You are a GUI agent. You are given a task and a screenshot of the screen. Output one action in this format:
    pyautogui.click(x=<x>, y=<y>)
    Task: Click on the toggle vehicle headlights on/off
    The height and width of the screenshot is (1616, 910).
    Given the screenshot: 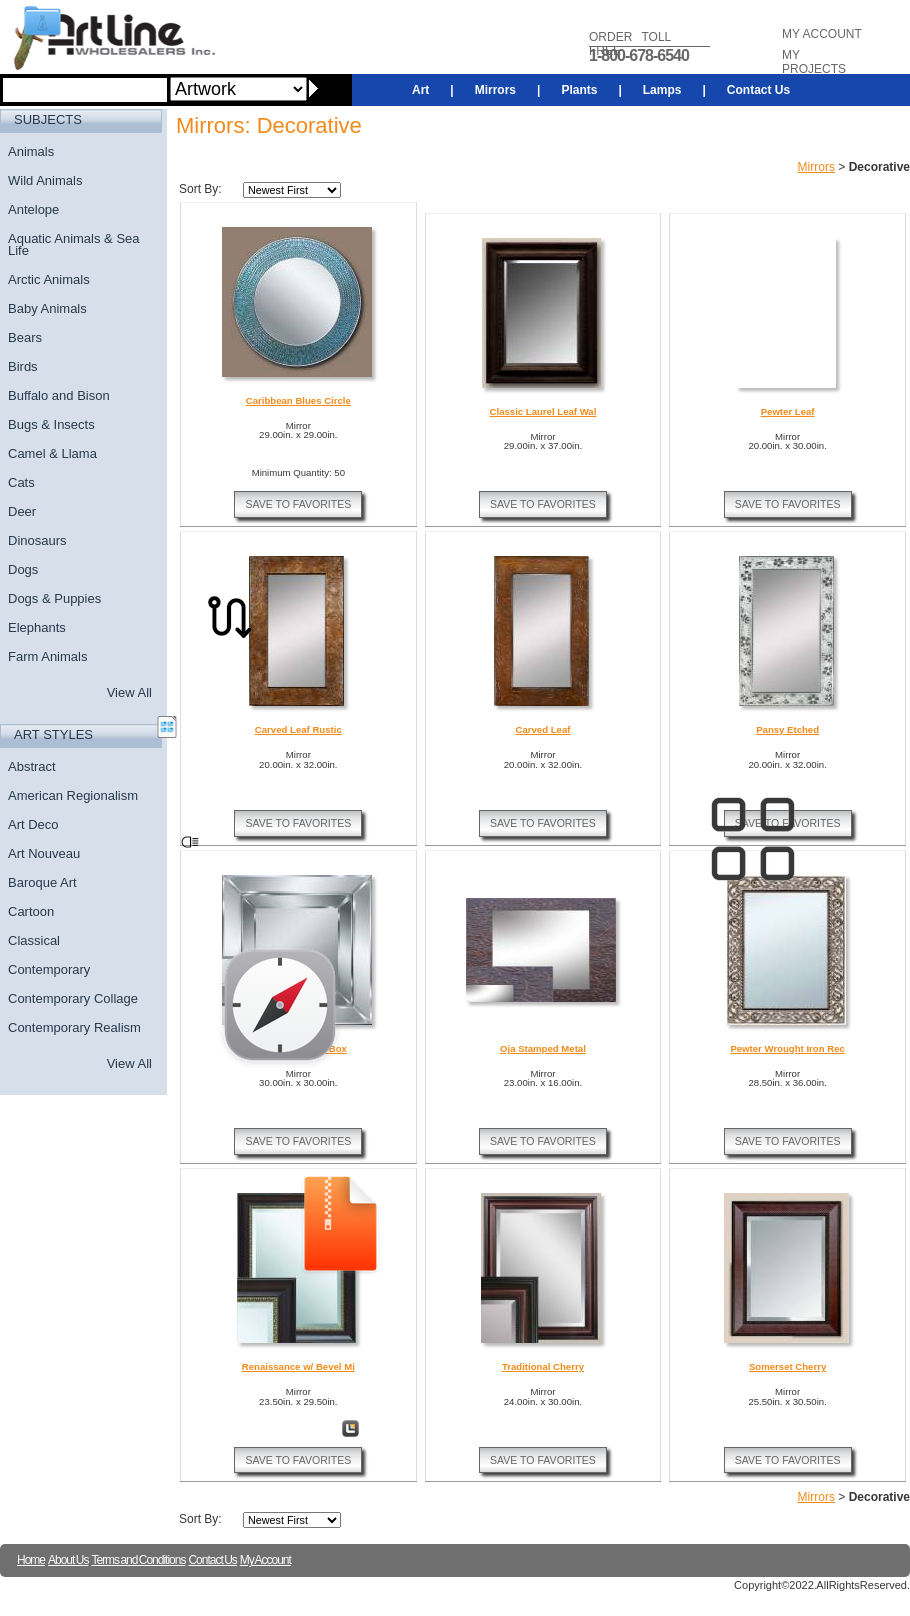 What is the action you would take?
    pyautogui.click(x=190, y=842)
    